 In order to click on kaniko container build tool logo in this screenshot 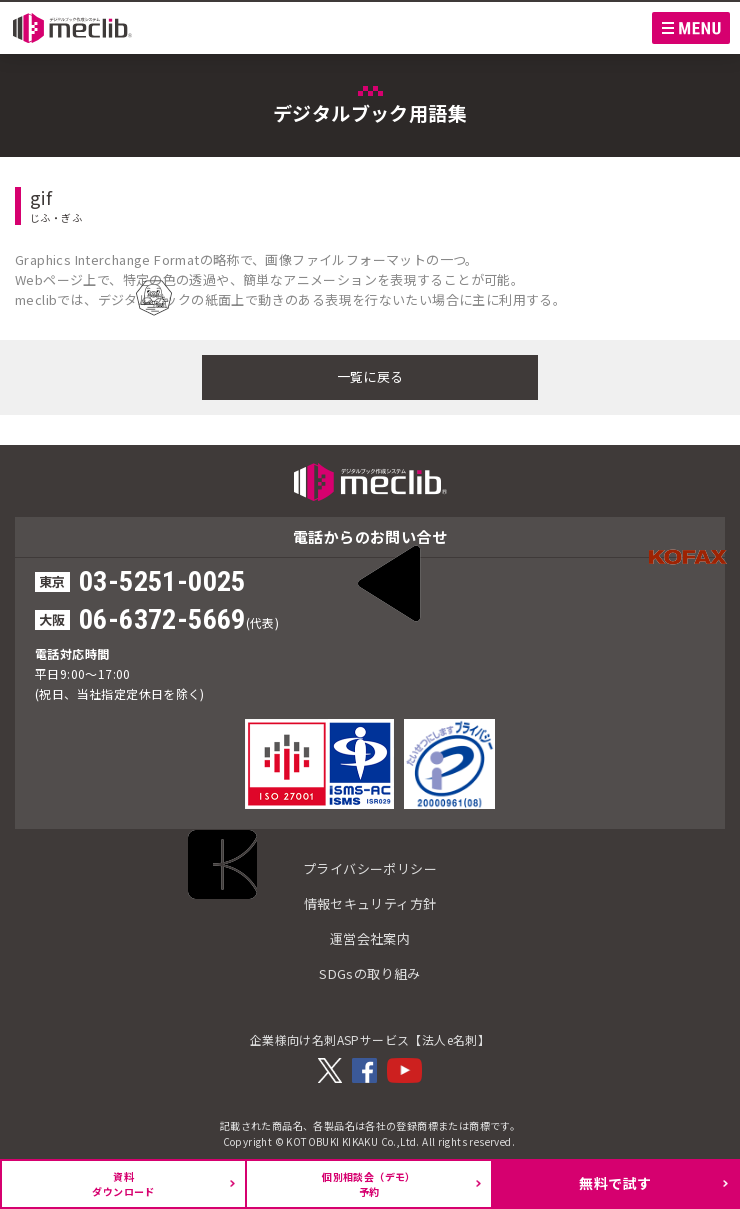, I will do `click(222, 864)`.